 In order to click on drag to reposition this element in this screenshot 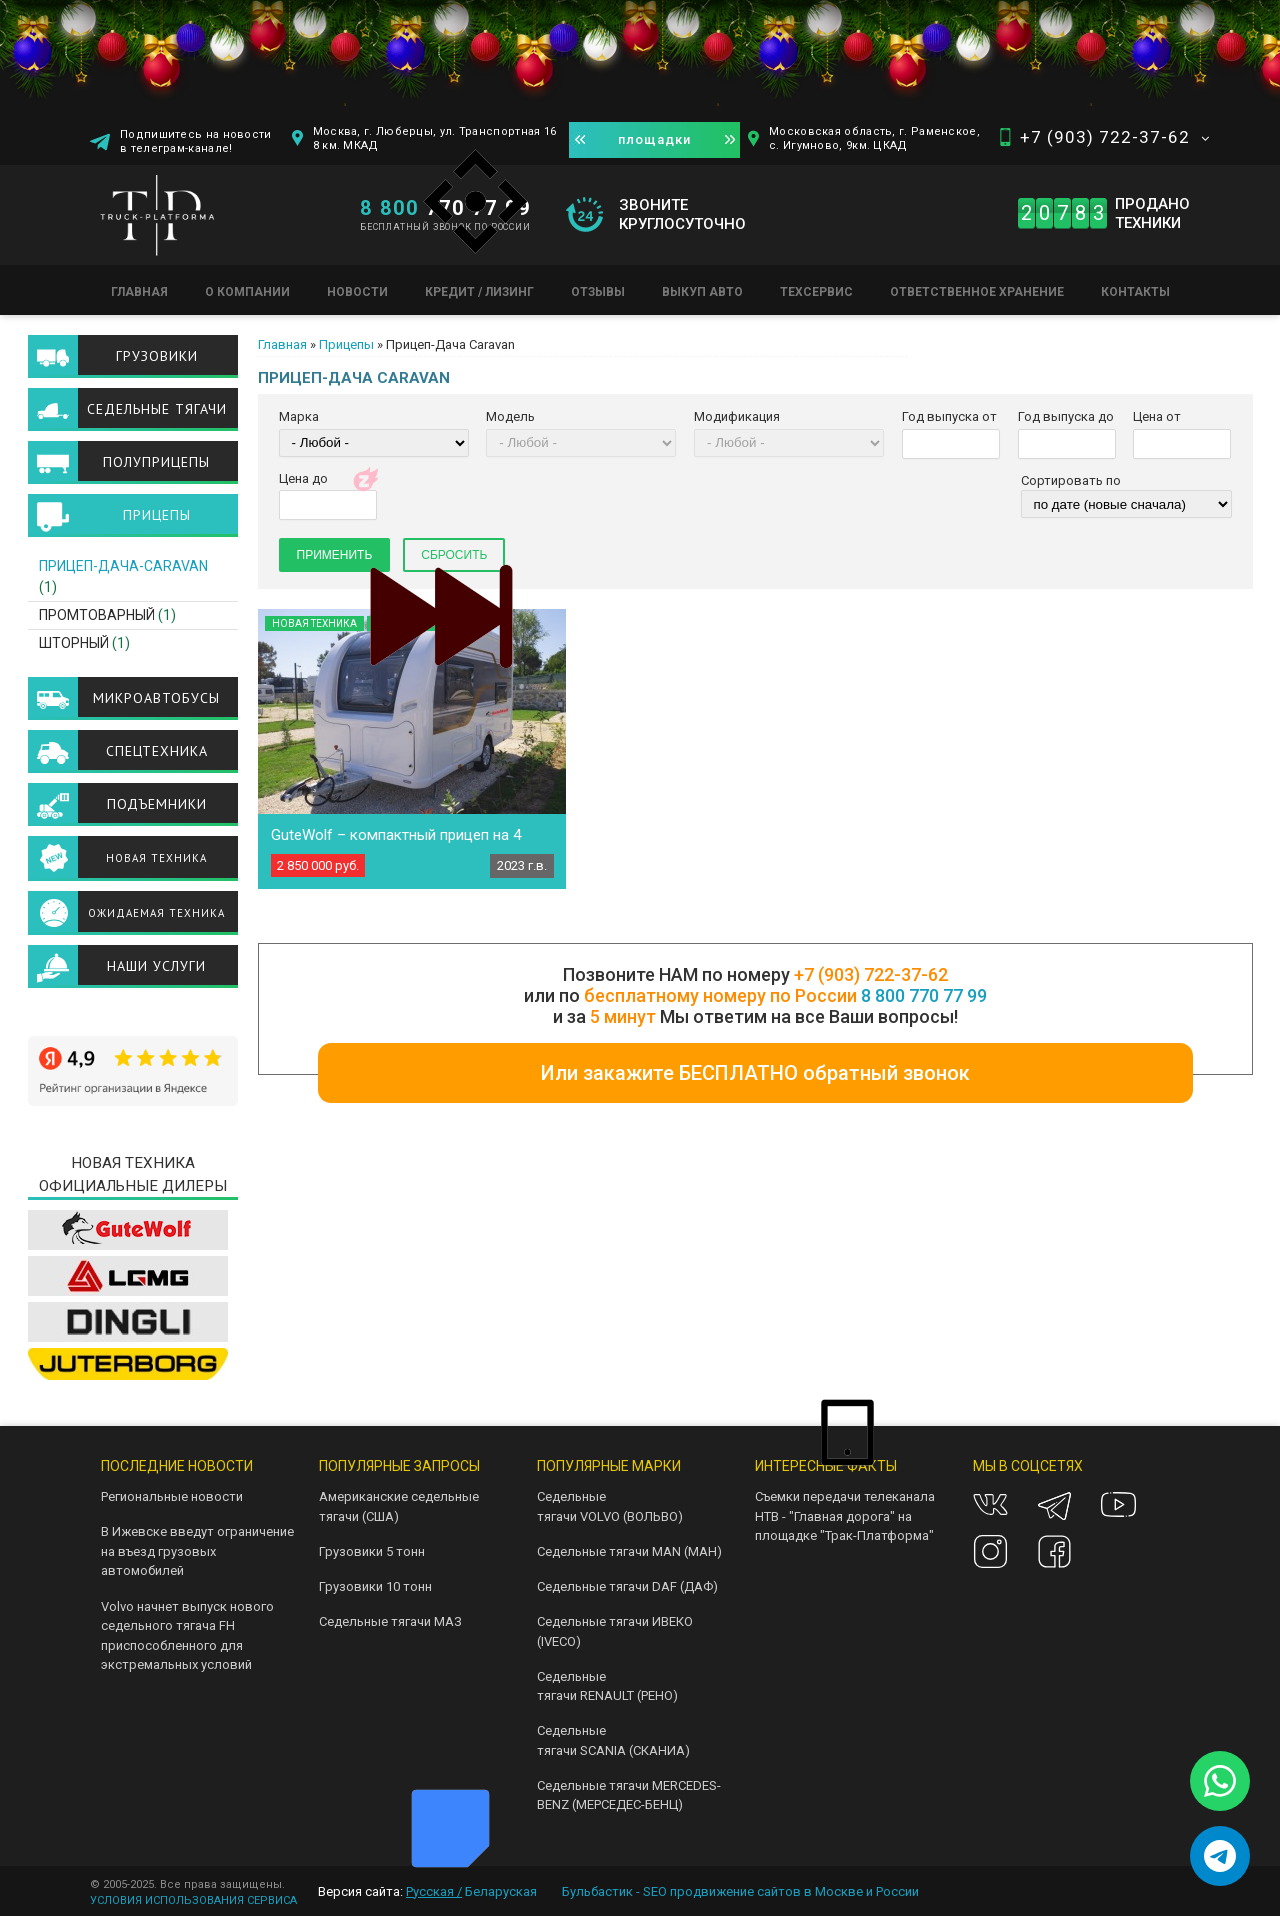, I will do `click(475, 201)`.